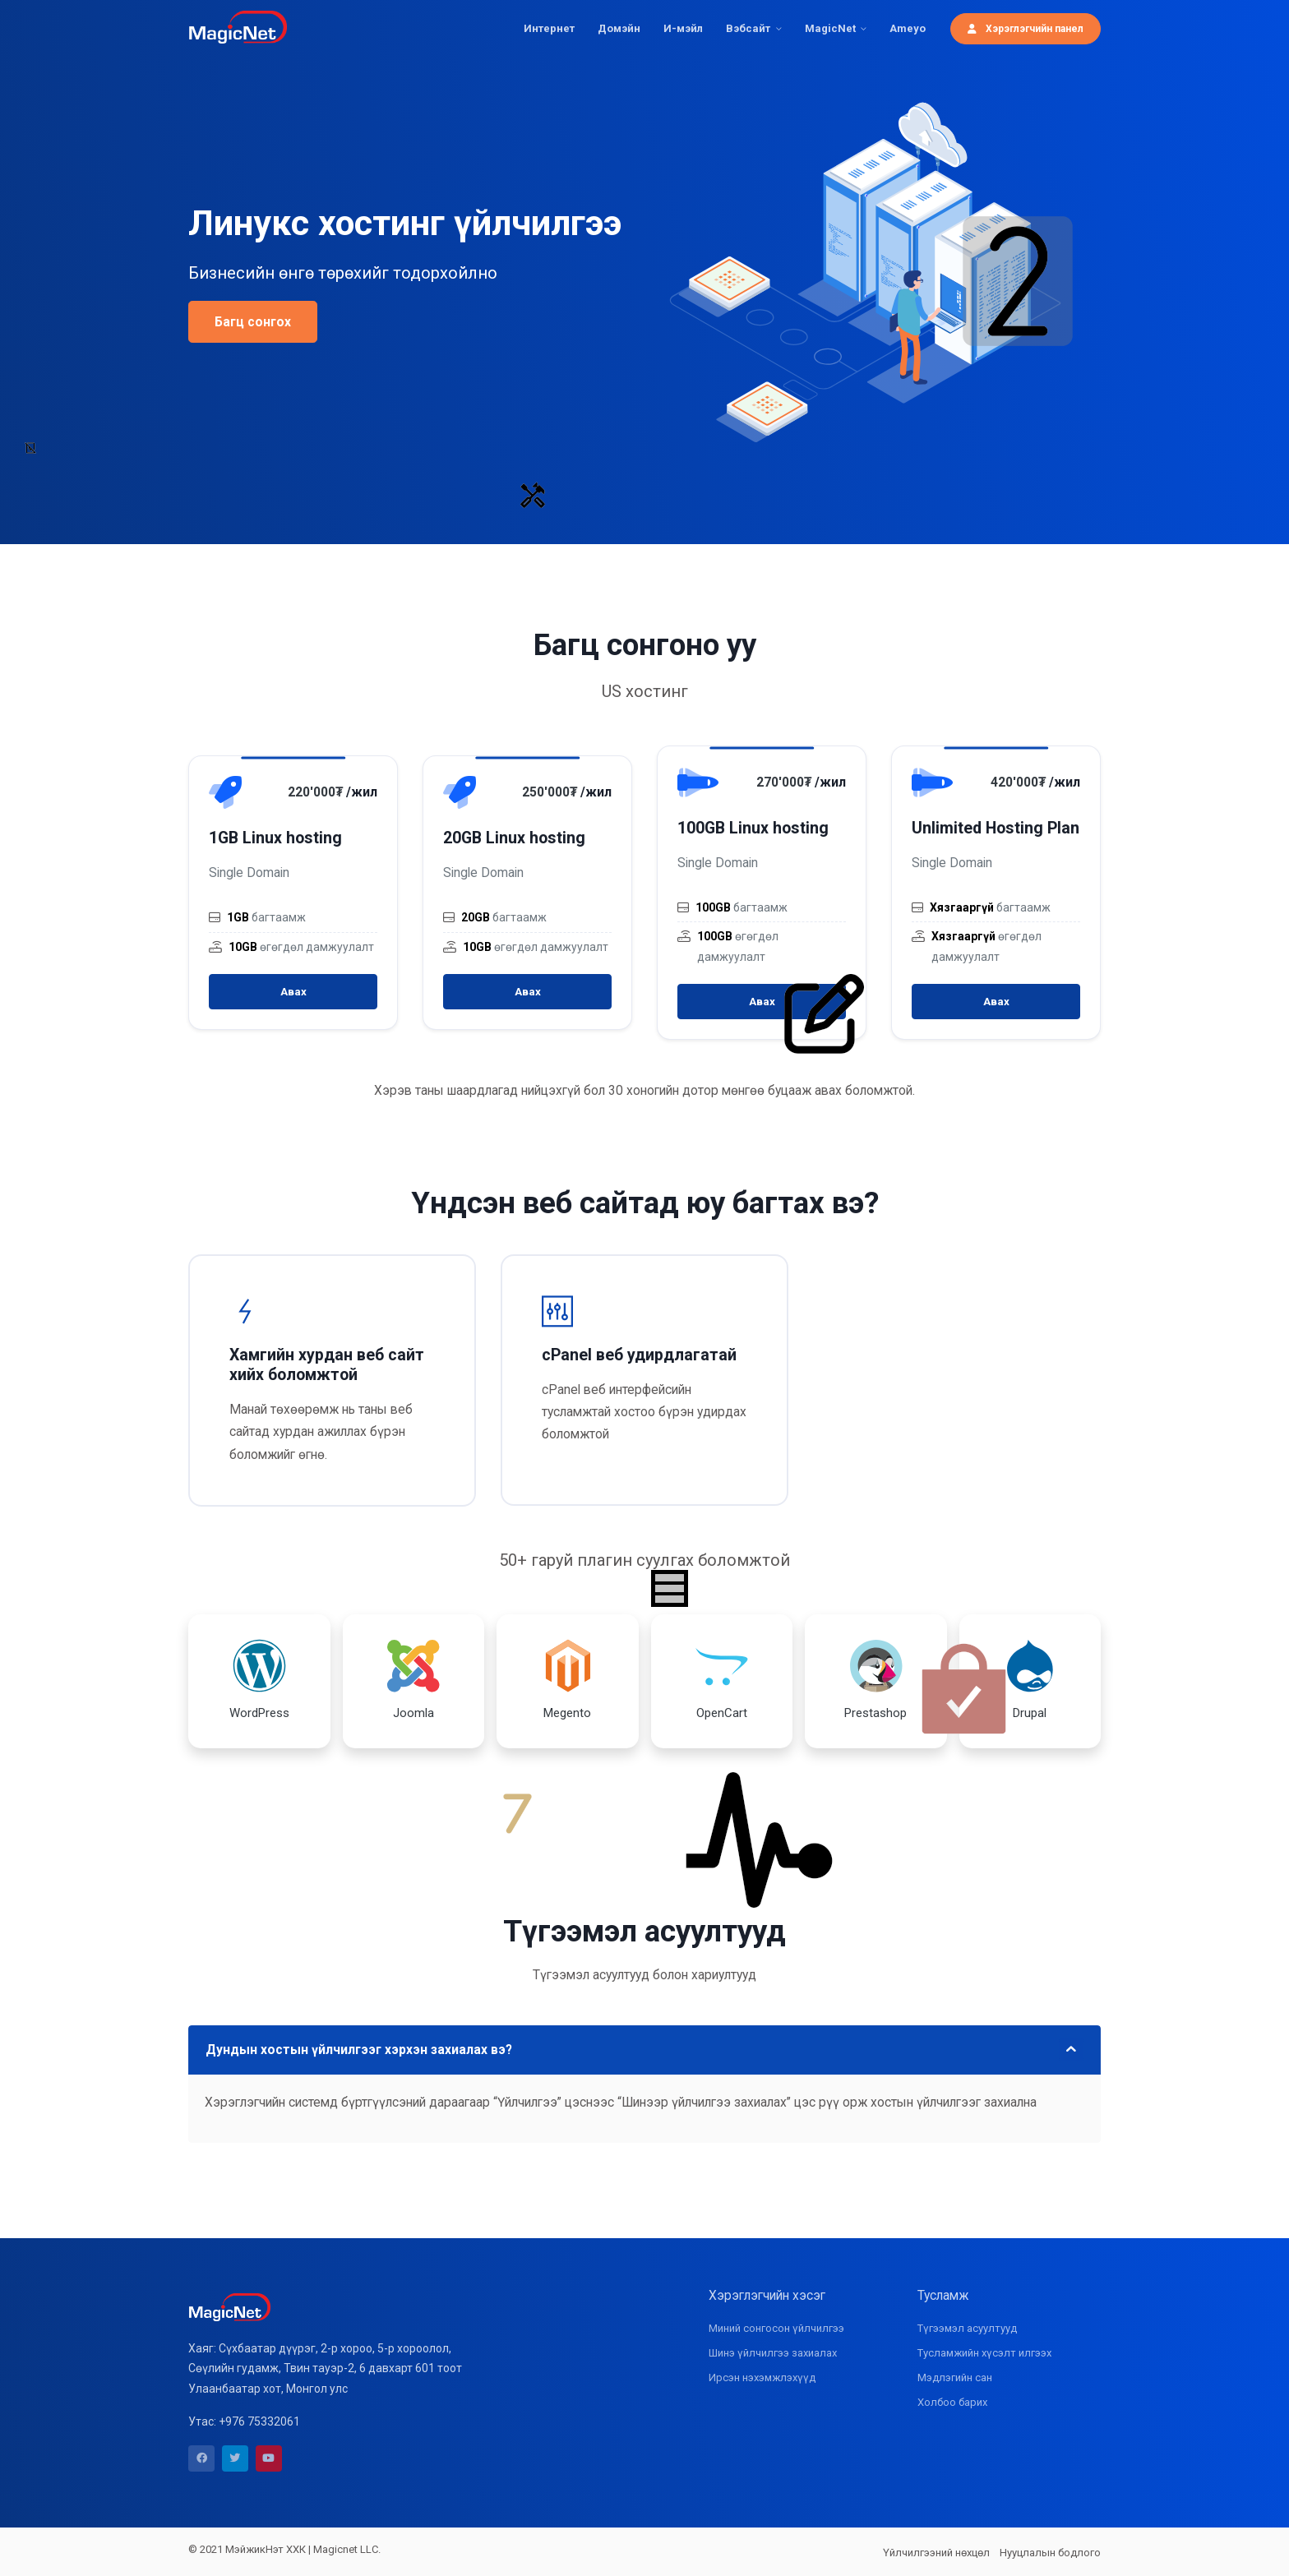 This screenshot has height=2576, width=1289. Describe the element at coordinates (825, 1013) in the screenshot. I see `edit or compose a new document` at that location.